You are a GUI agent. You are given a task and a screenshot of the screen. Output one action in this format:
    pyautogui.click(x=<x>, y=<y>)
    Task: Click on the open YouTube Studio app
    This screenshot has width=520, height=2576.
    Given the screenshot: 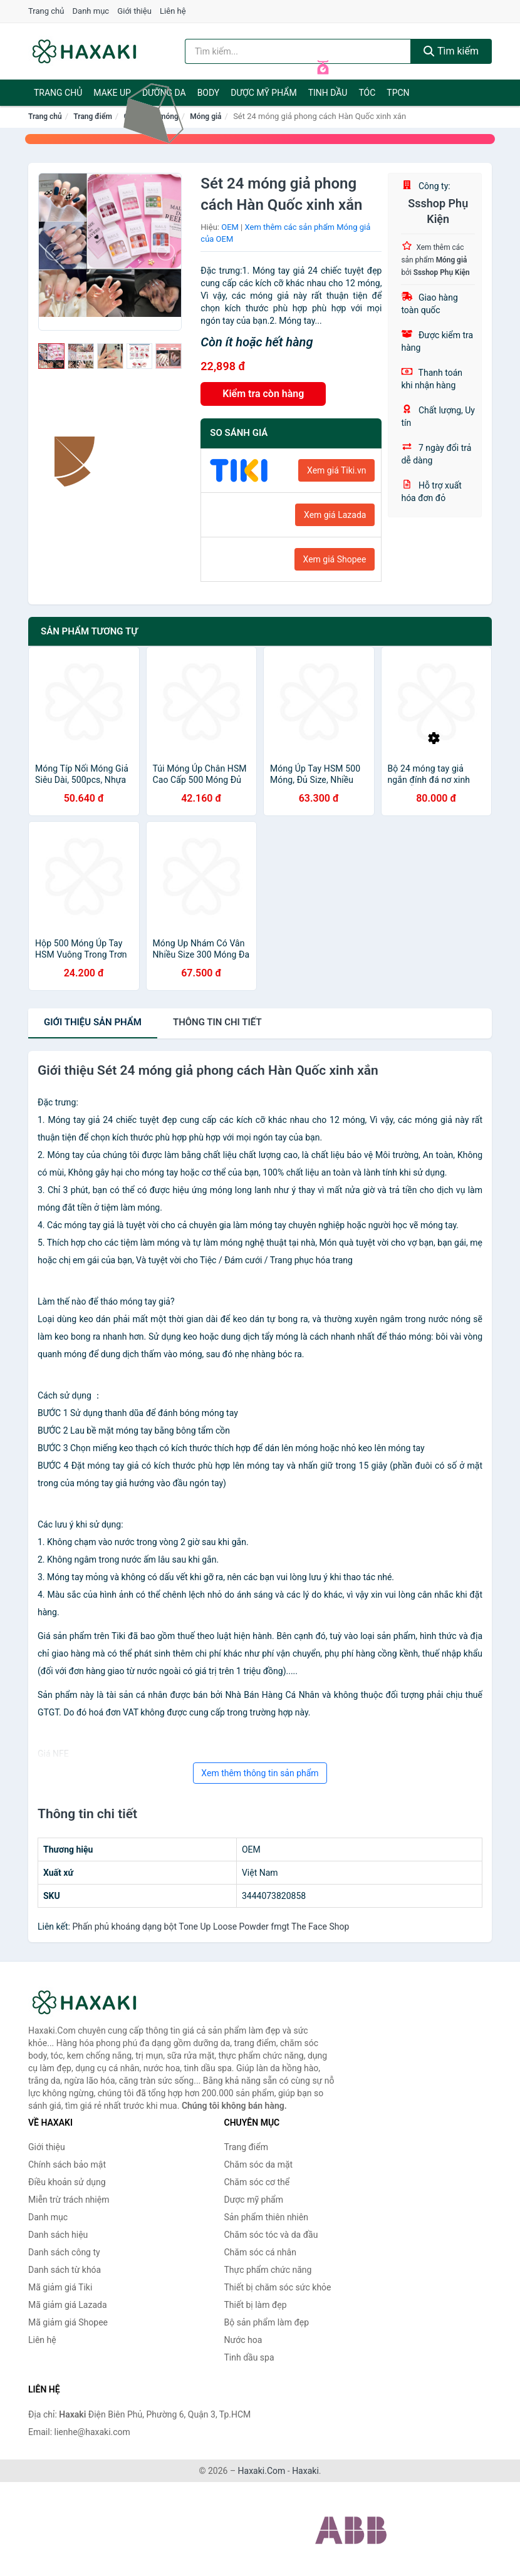 What is the action you would take?
    pyautogui.click(x=434, y=738)
    